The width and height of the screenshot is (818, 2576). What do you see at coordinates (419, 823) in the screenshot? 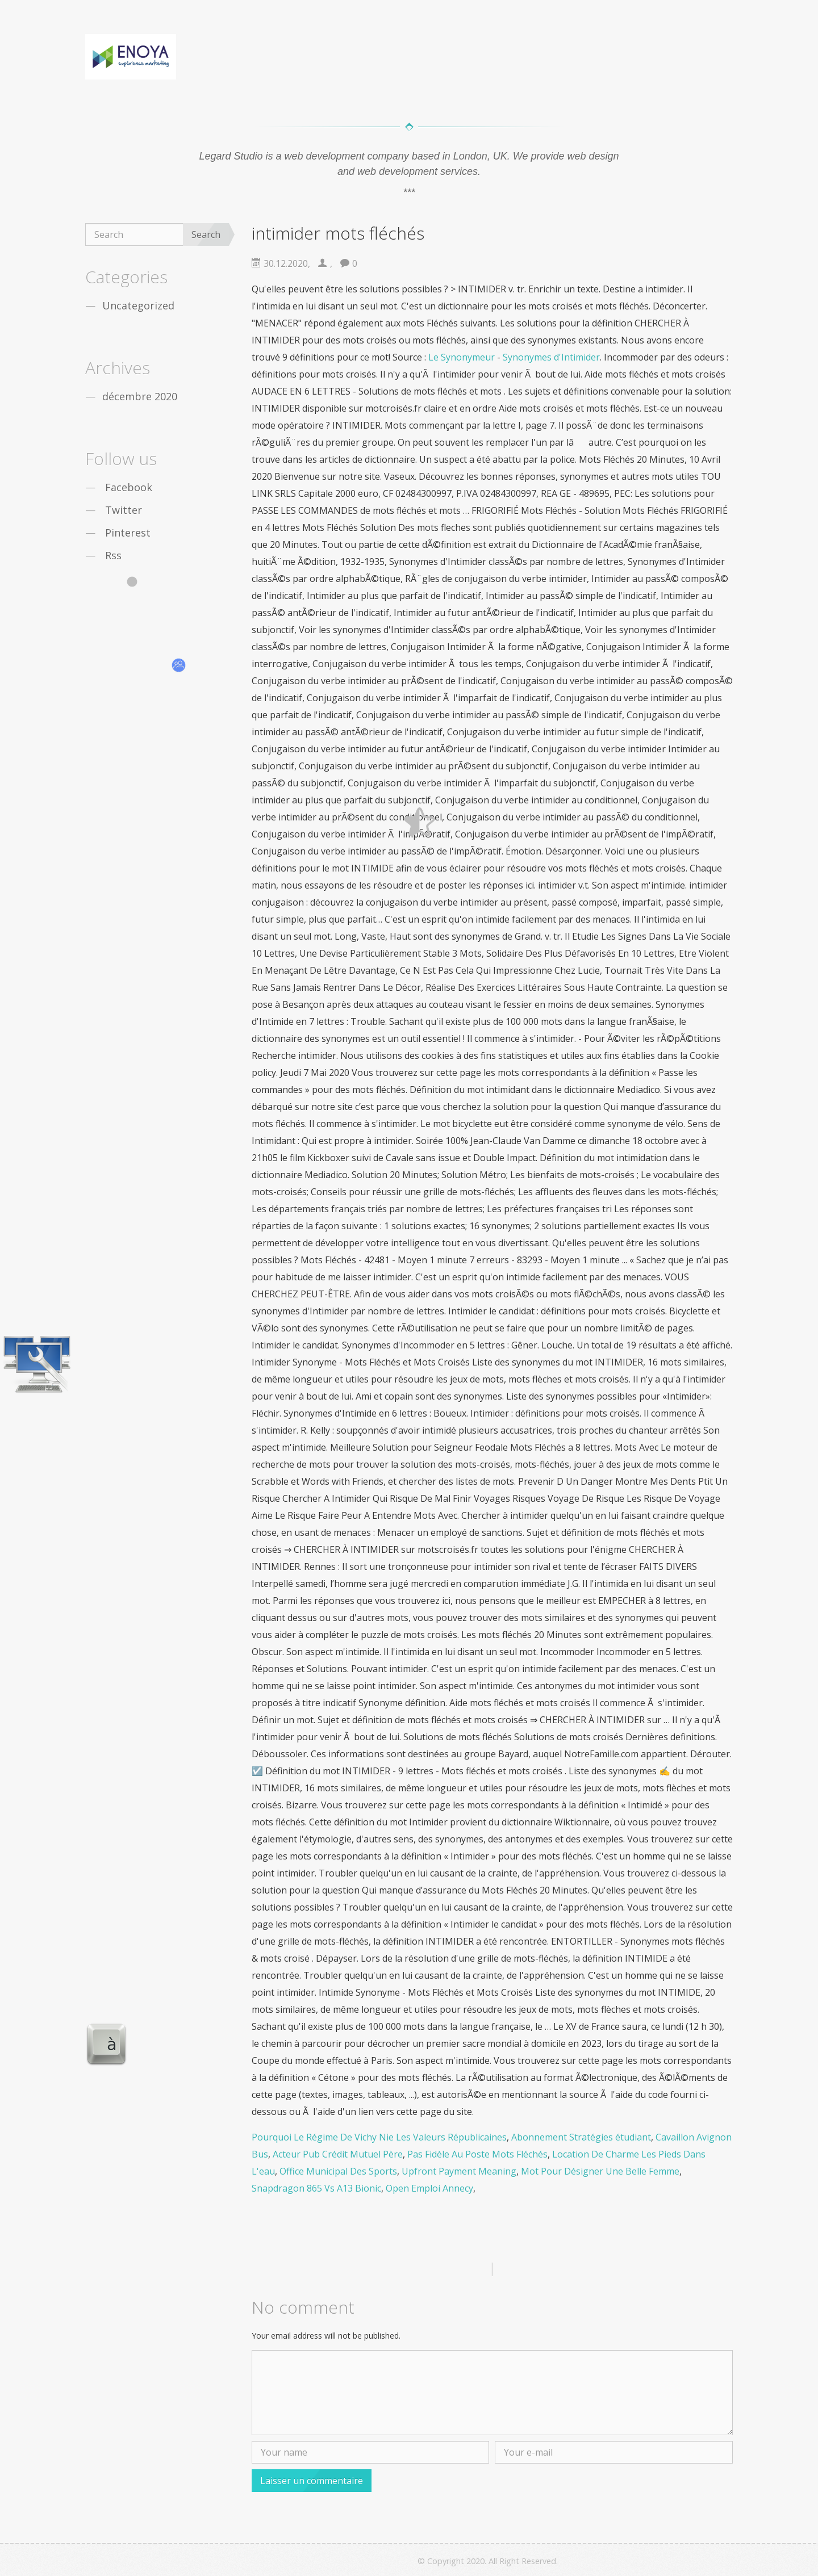
I see `indicates a partial or half rating` at bounding box center [419, 823].